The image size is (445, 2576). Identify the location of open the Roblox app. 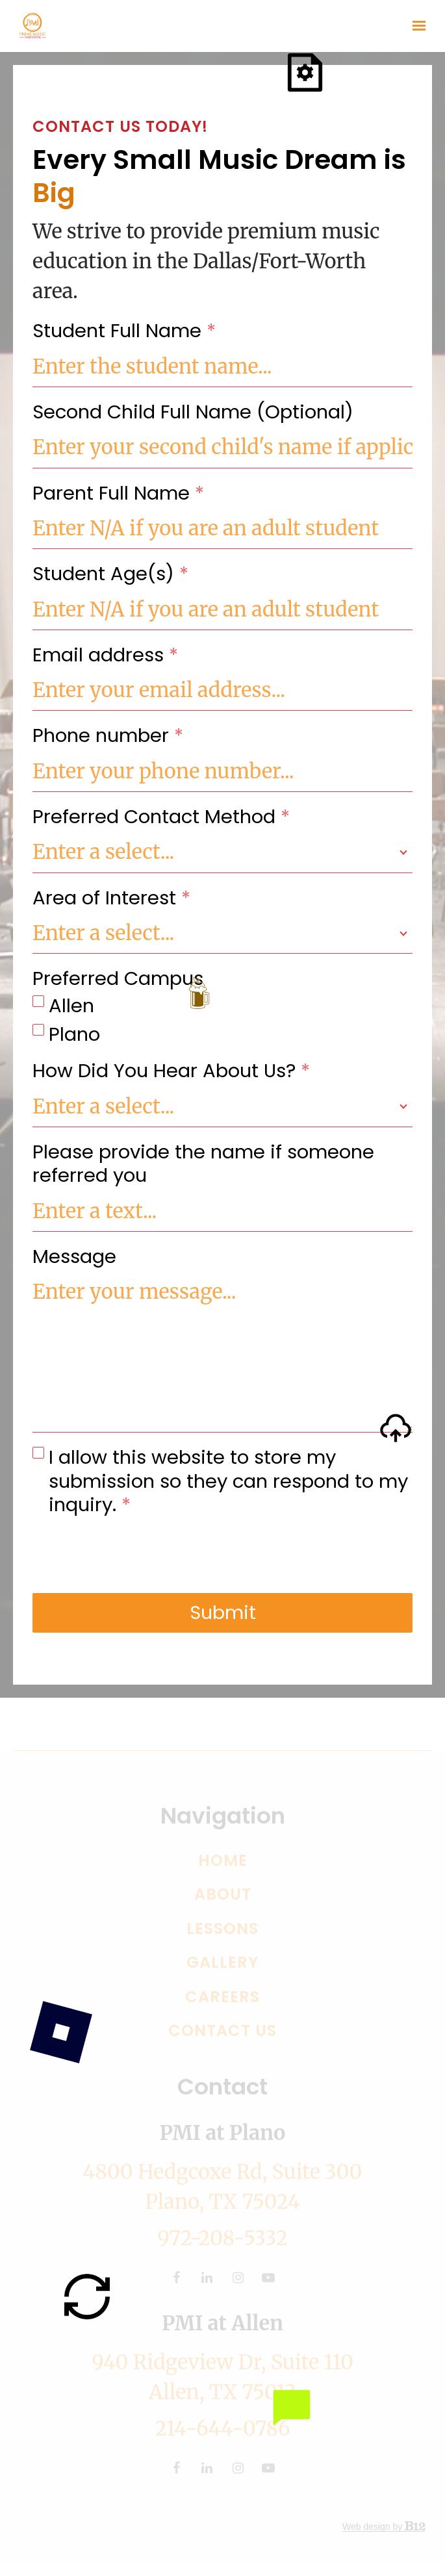
(61, 2032).